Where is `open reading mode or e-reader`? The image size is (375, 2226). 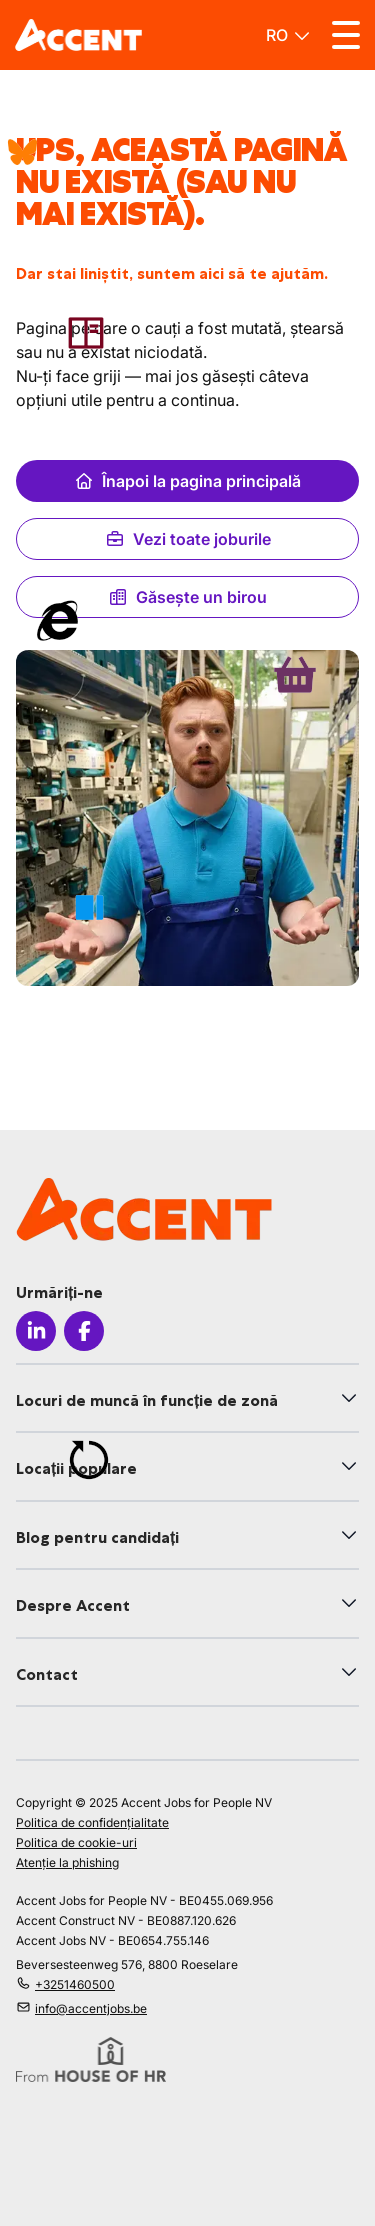
open reading mode or e-reader is located at coordinates (86, 333).